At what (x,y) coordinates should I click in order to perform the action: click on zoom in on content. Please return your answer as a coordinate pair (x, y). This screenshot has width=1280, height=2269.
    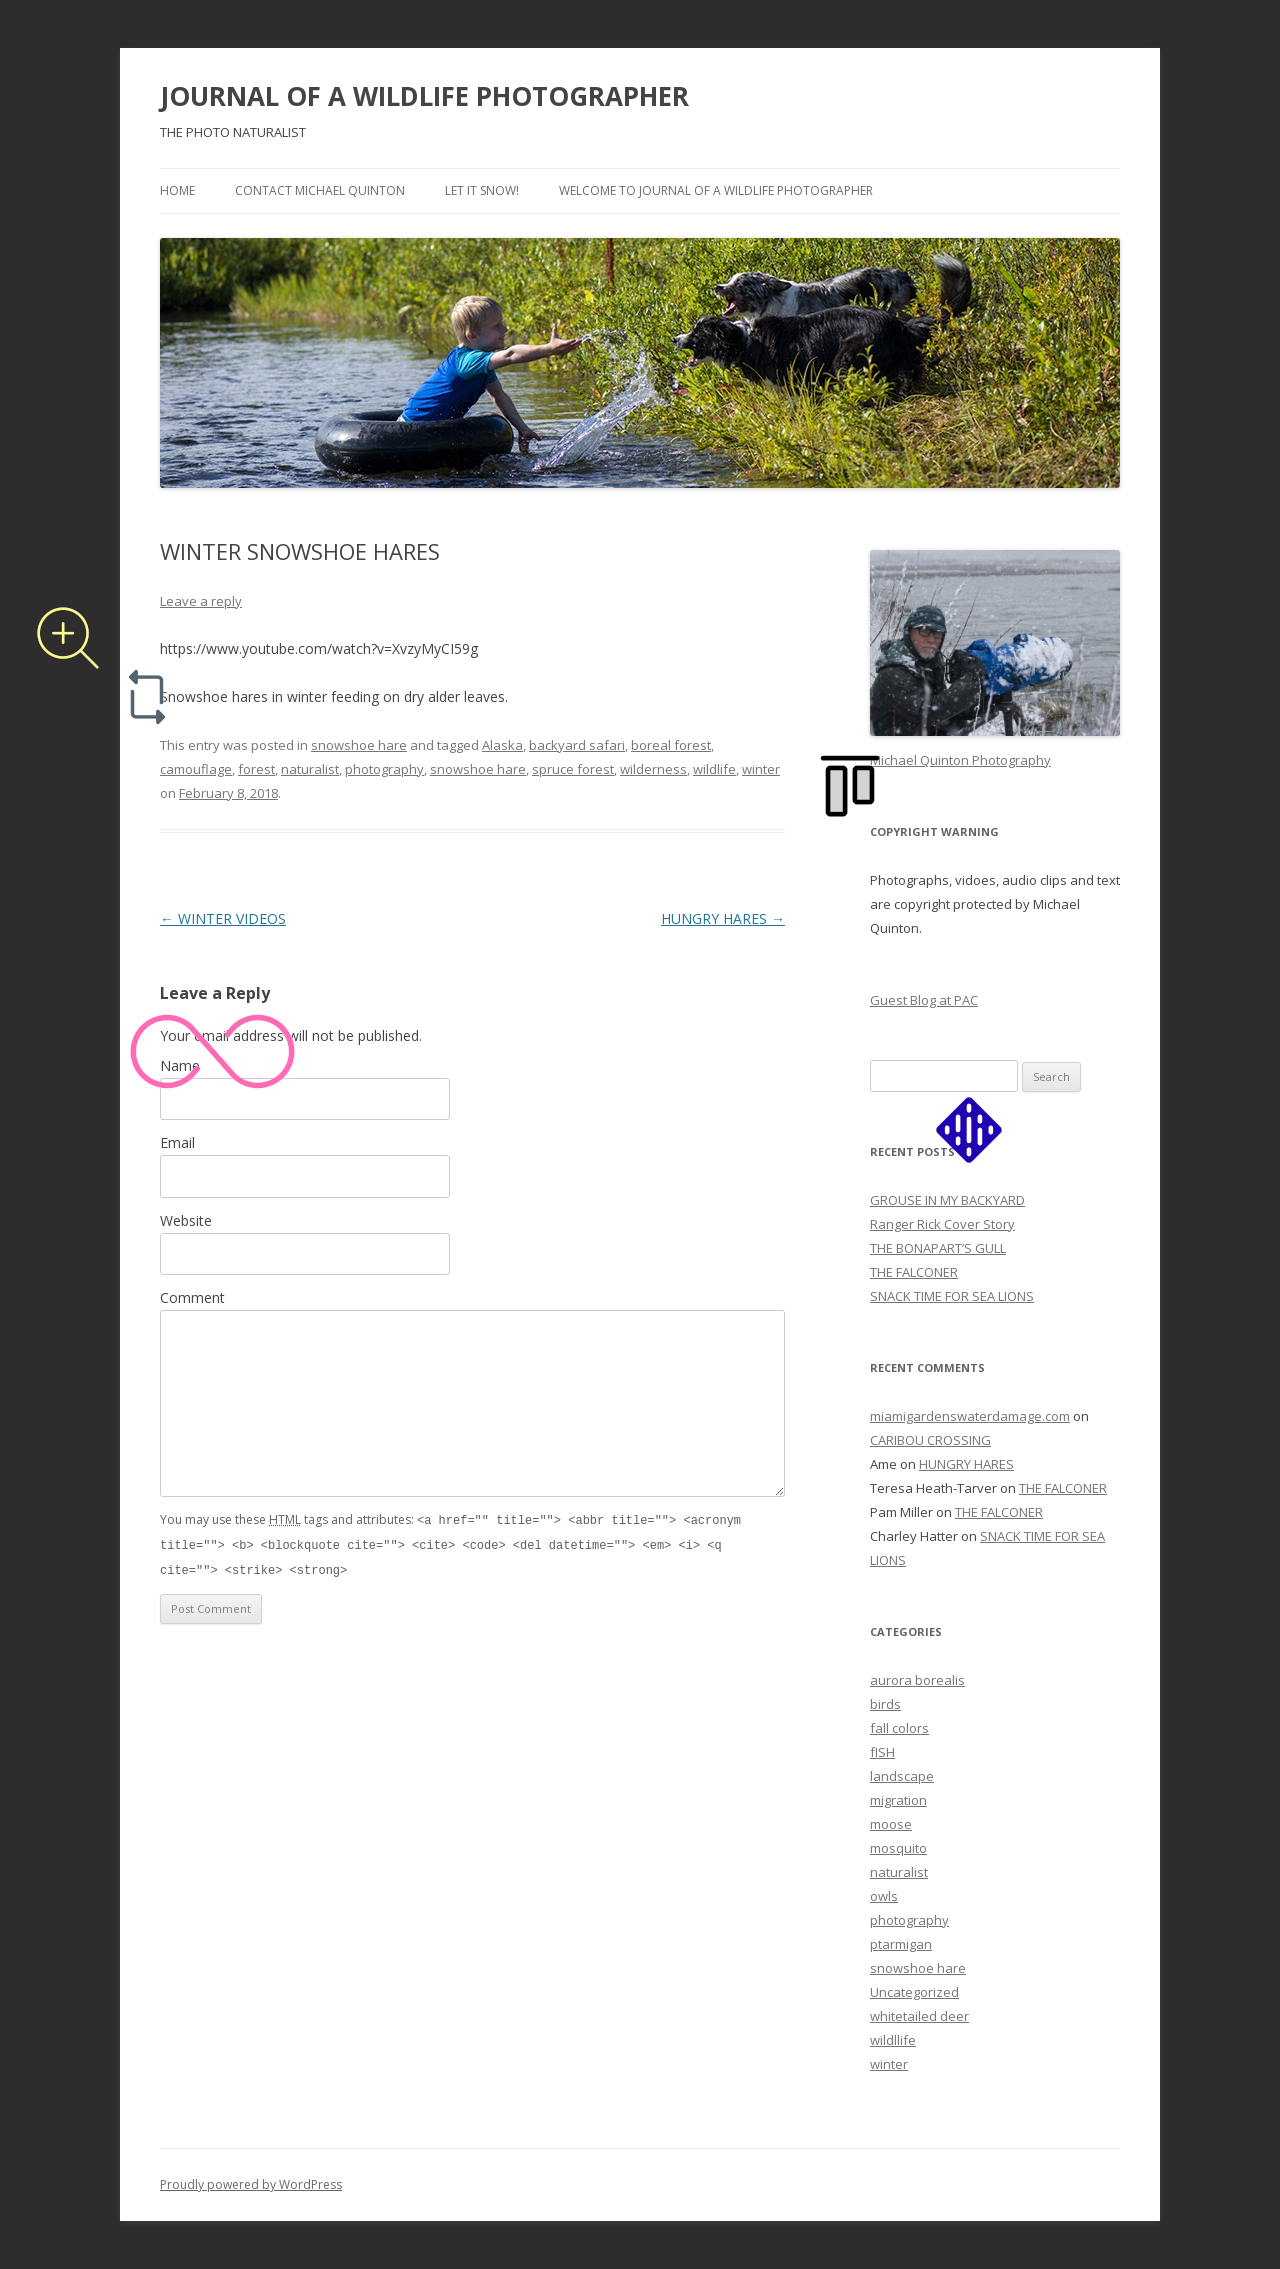
    Looking at the image, I should click on (68, 638).